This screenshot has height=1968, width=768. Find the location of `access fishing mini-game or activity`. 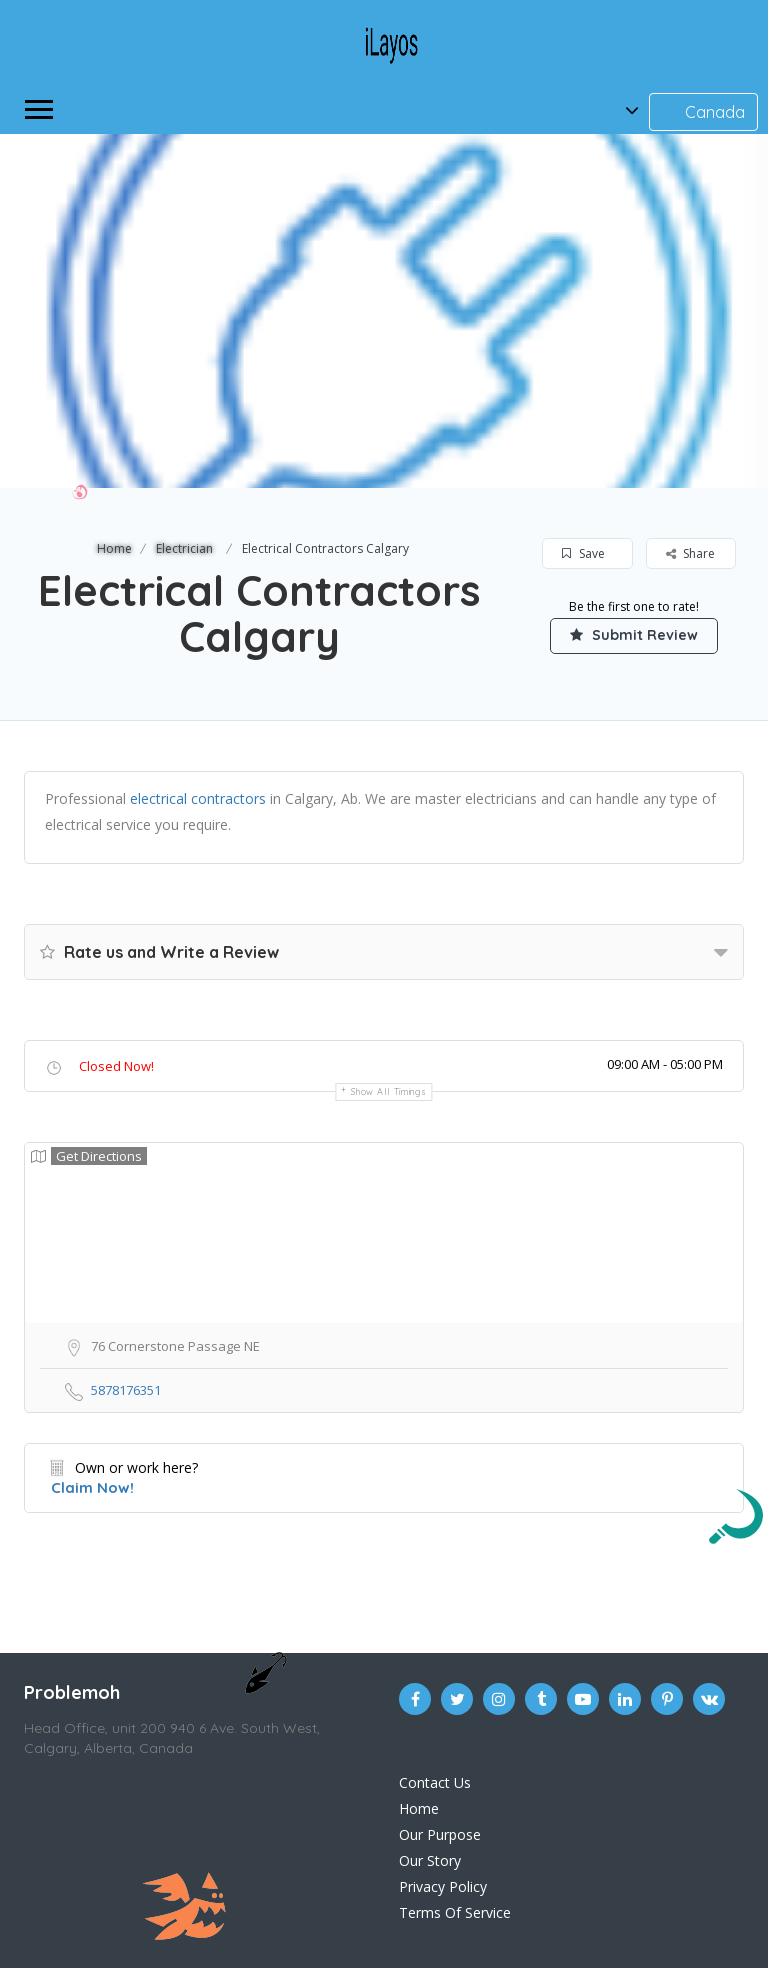

access fishing mini-game or activity is located at coordinates (266, 1672).